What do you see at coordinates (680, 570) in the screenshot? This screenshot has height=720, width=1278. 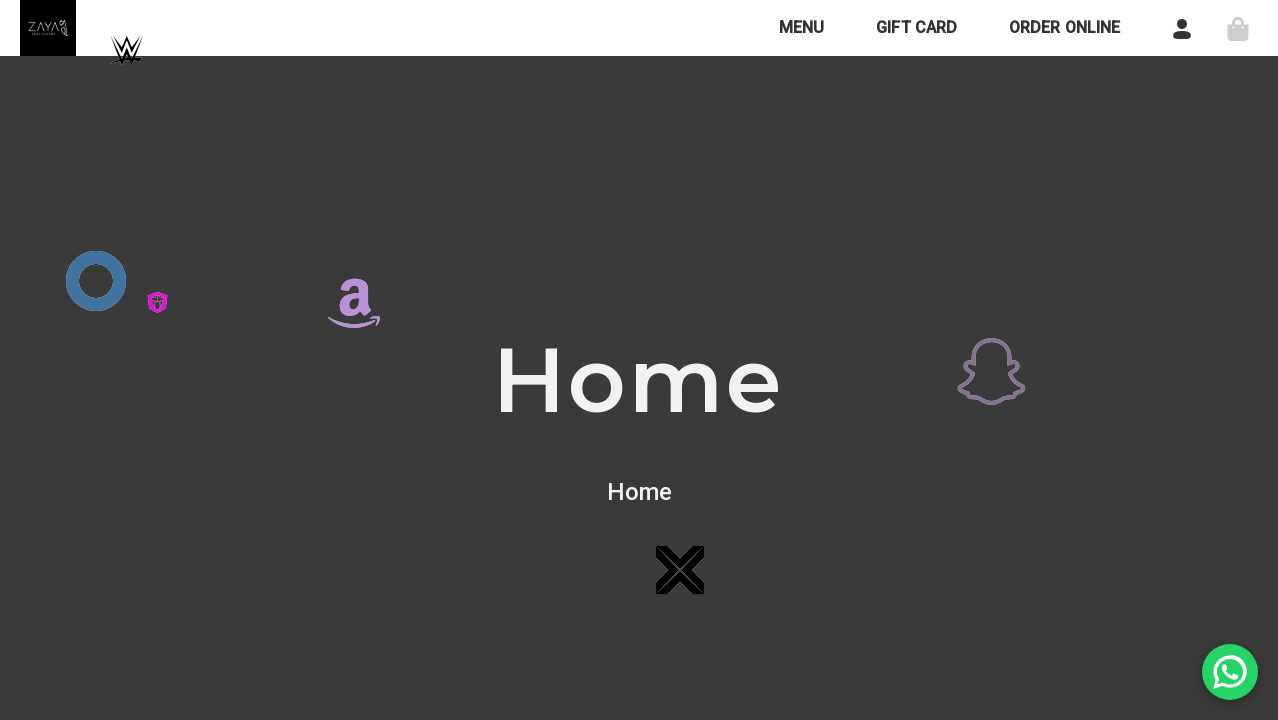 I see `visx data visualization library logo` at bounding box center [680, 570].